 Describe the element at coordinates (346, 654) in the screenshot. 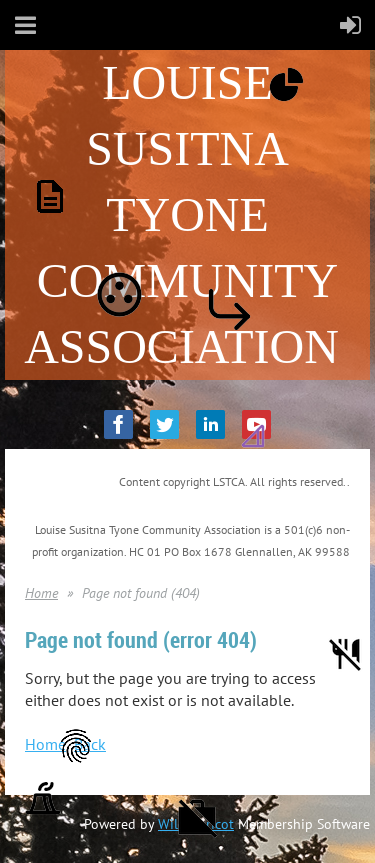

I see `indicates no food or meals available` at that location.